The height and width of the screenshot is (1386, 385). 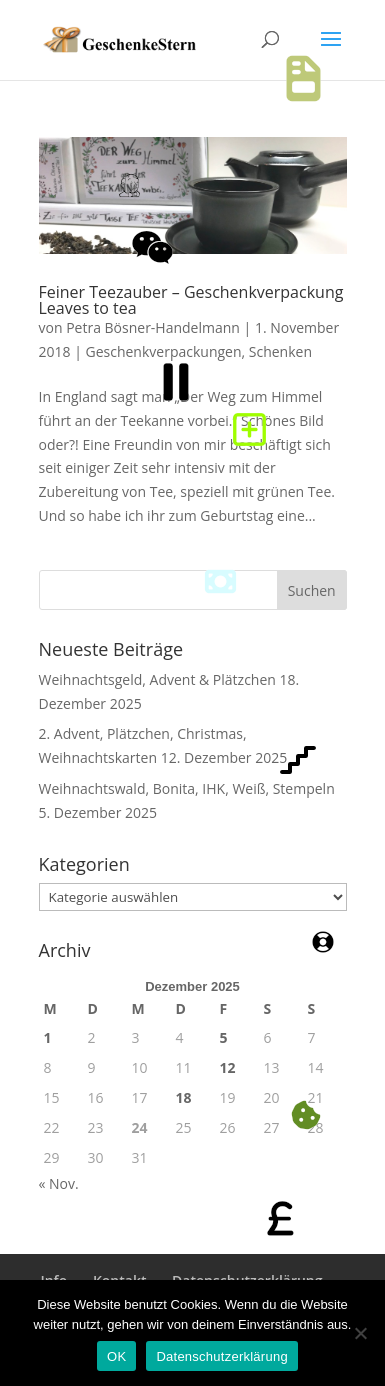 I want to click on Jenkins CI/CD automation server logo, so click(x=129, y=185).